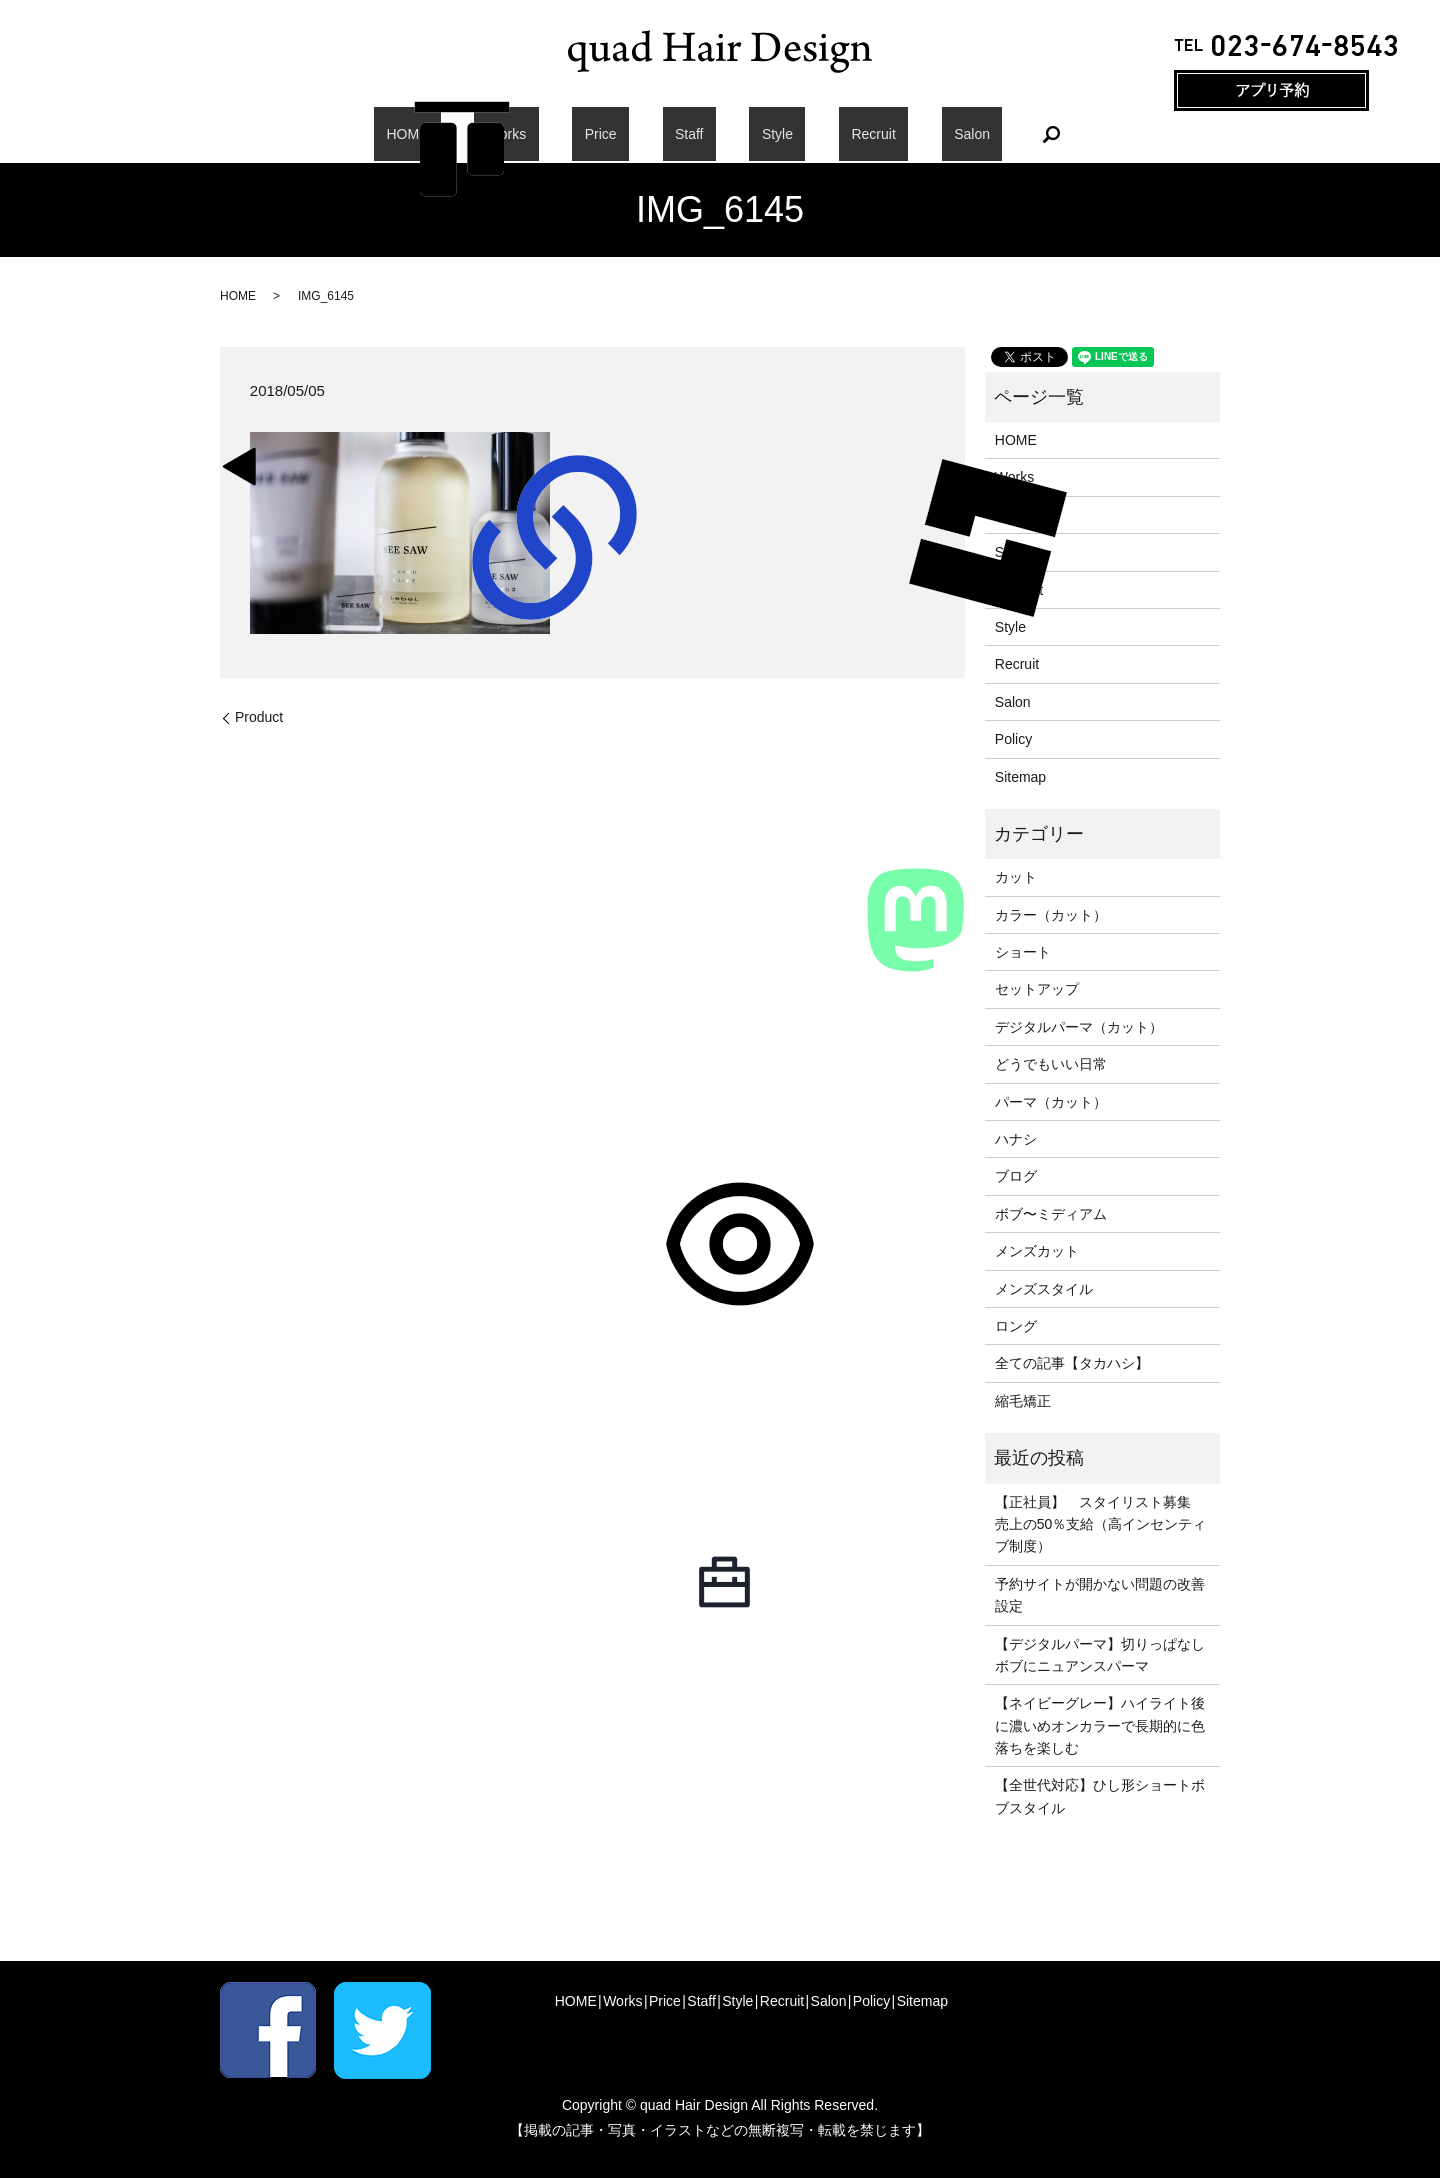 Image resolution: width=1440 pixels, height=2178 pixels. Describe the element at coordinates (462, 149) in the screenshot. I see `align items to the top of the container` at that location.